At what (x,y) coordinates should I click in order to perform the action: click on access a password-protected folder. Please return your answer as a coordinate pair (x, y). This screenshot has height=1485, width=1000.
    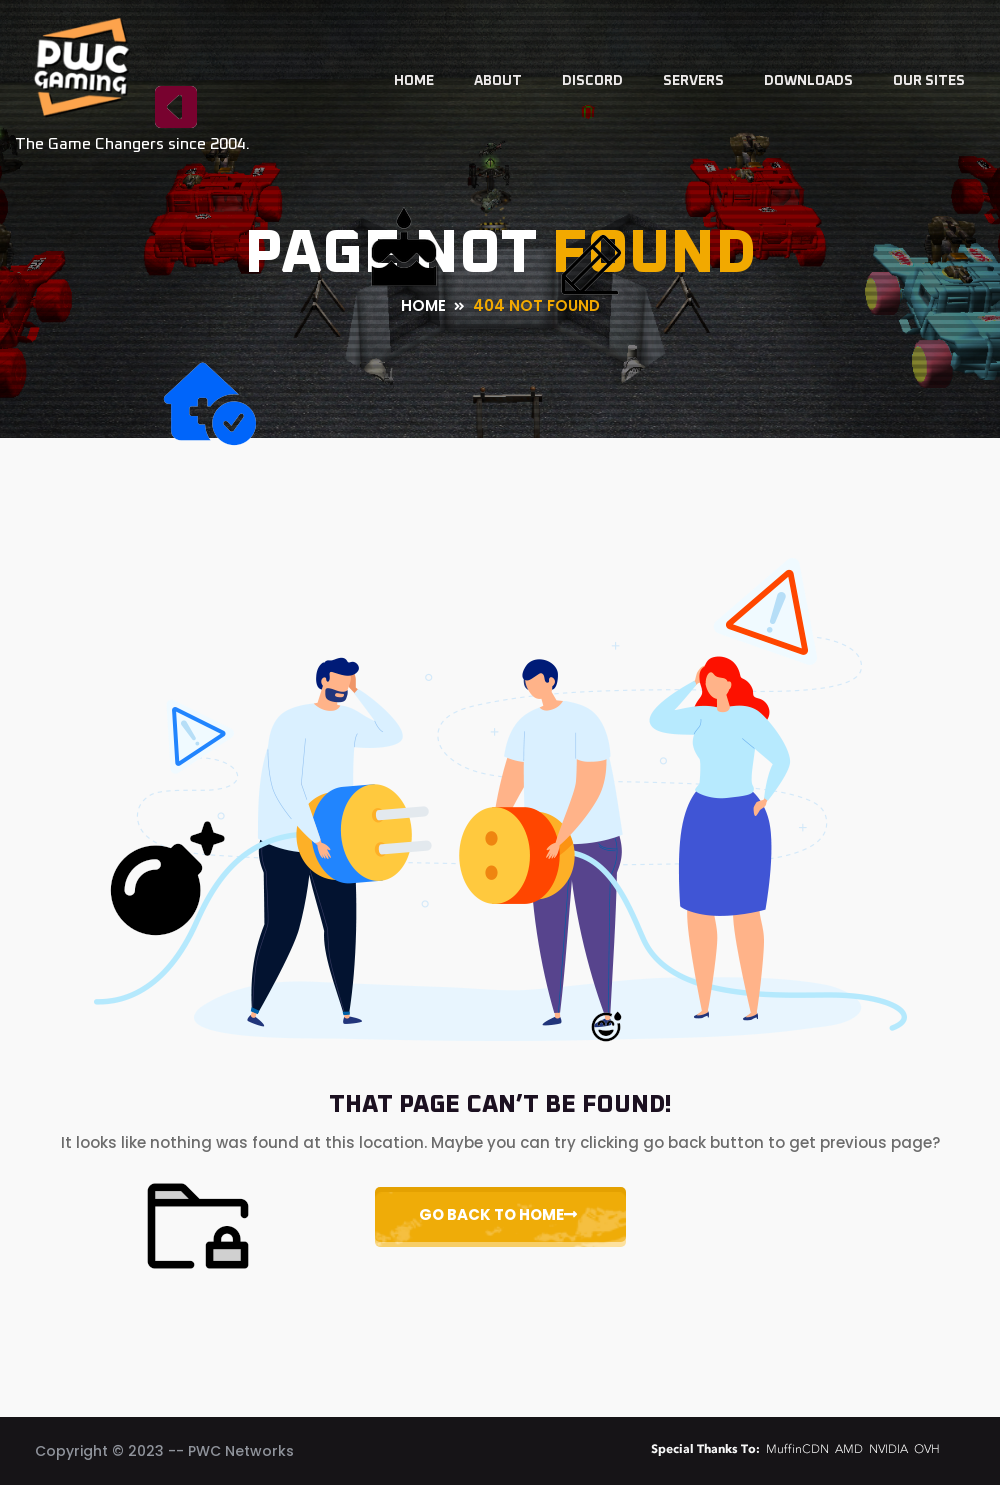
    Looking at the image, I should click on (198, 1226).